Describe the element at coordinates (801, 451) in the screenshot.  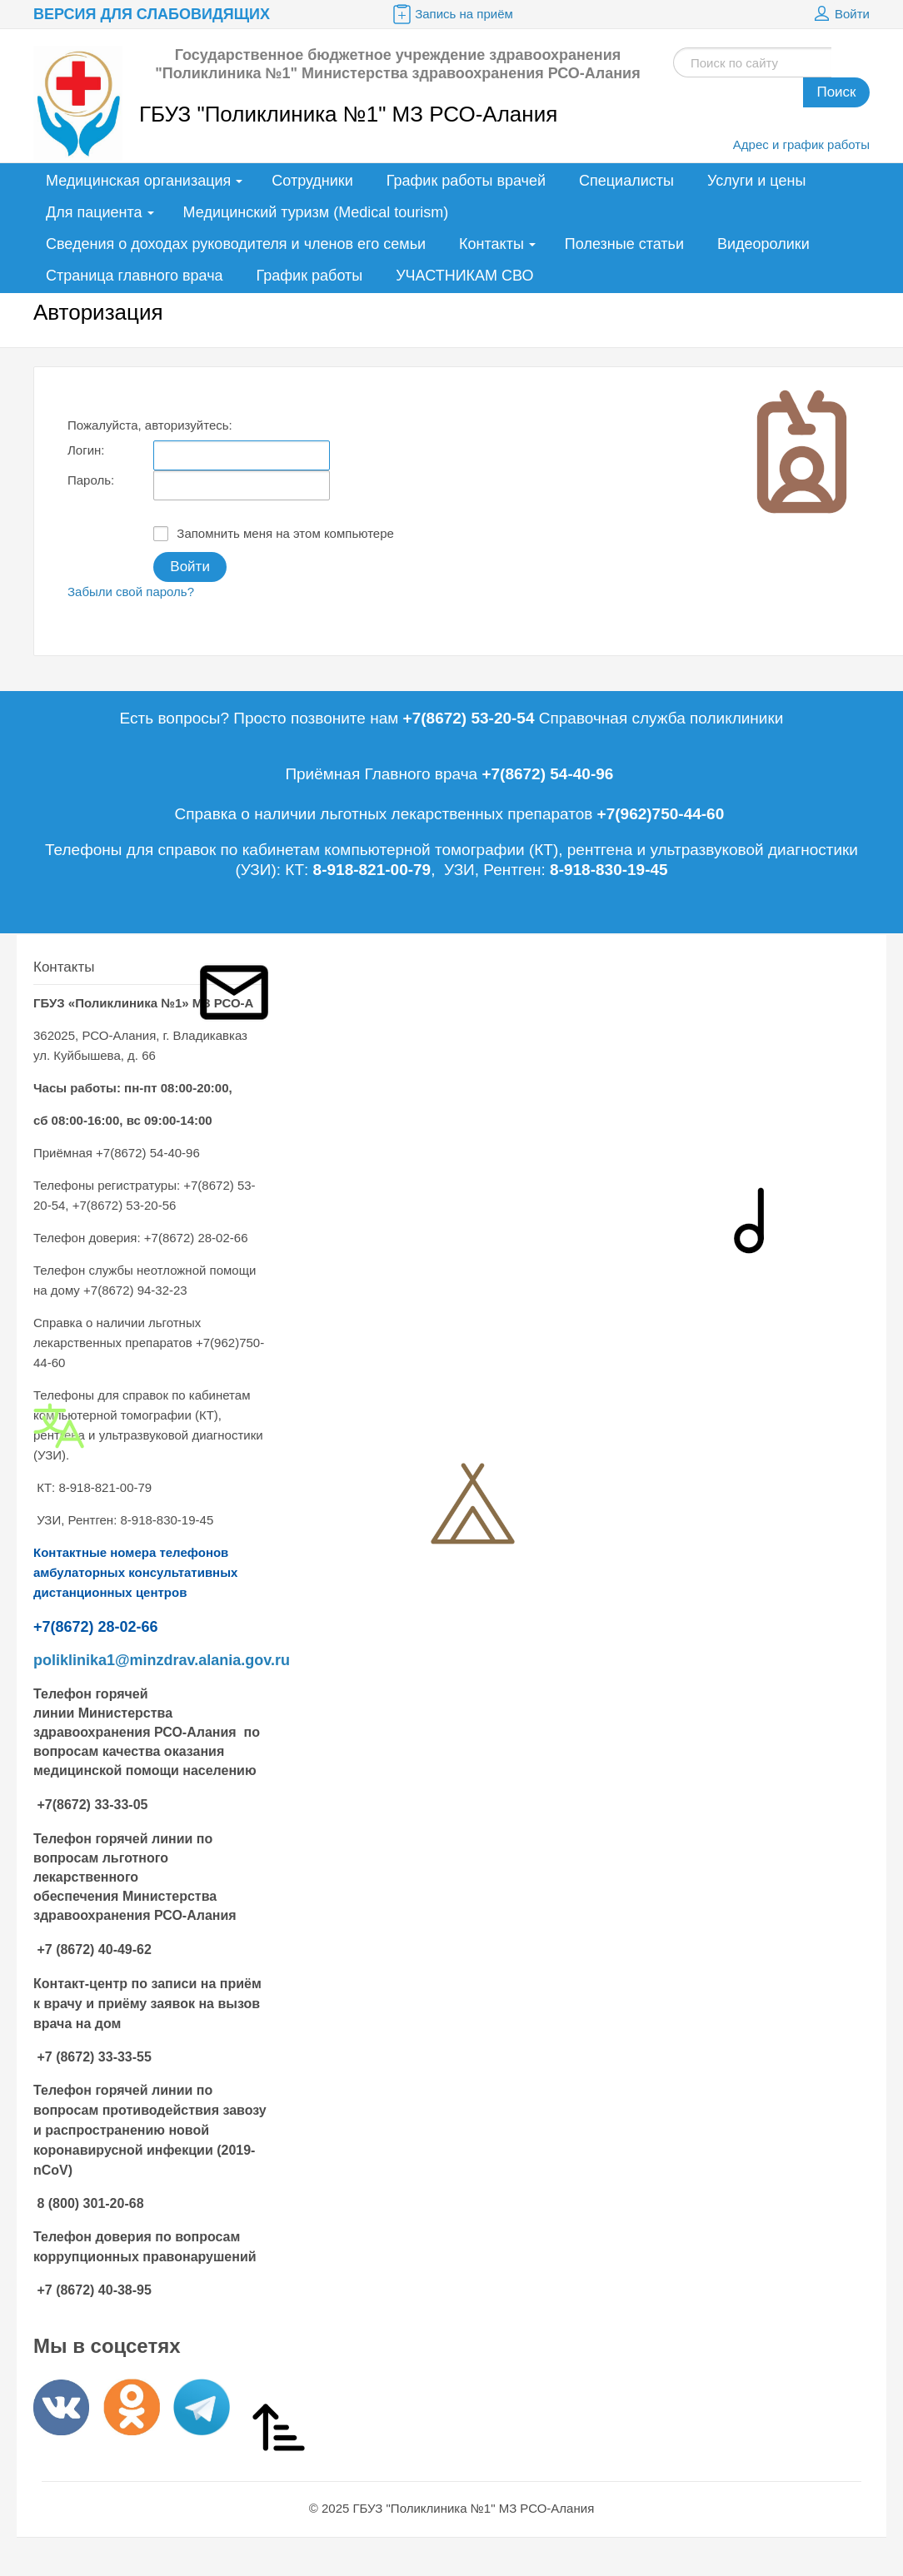
I see `view employee badge or identification` at that location.